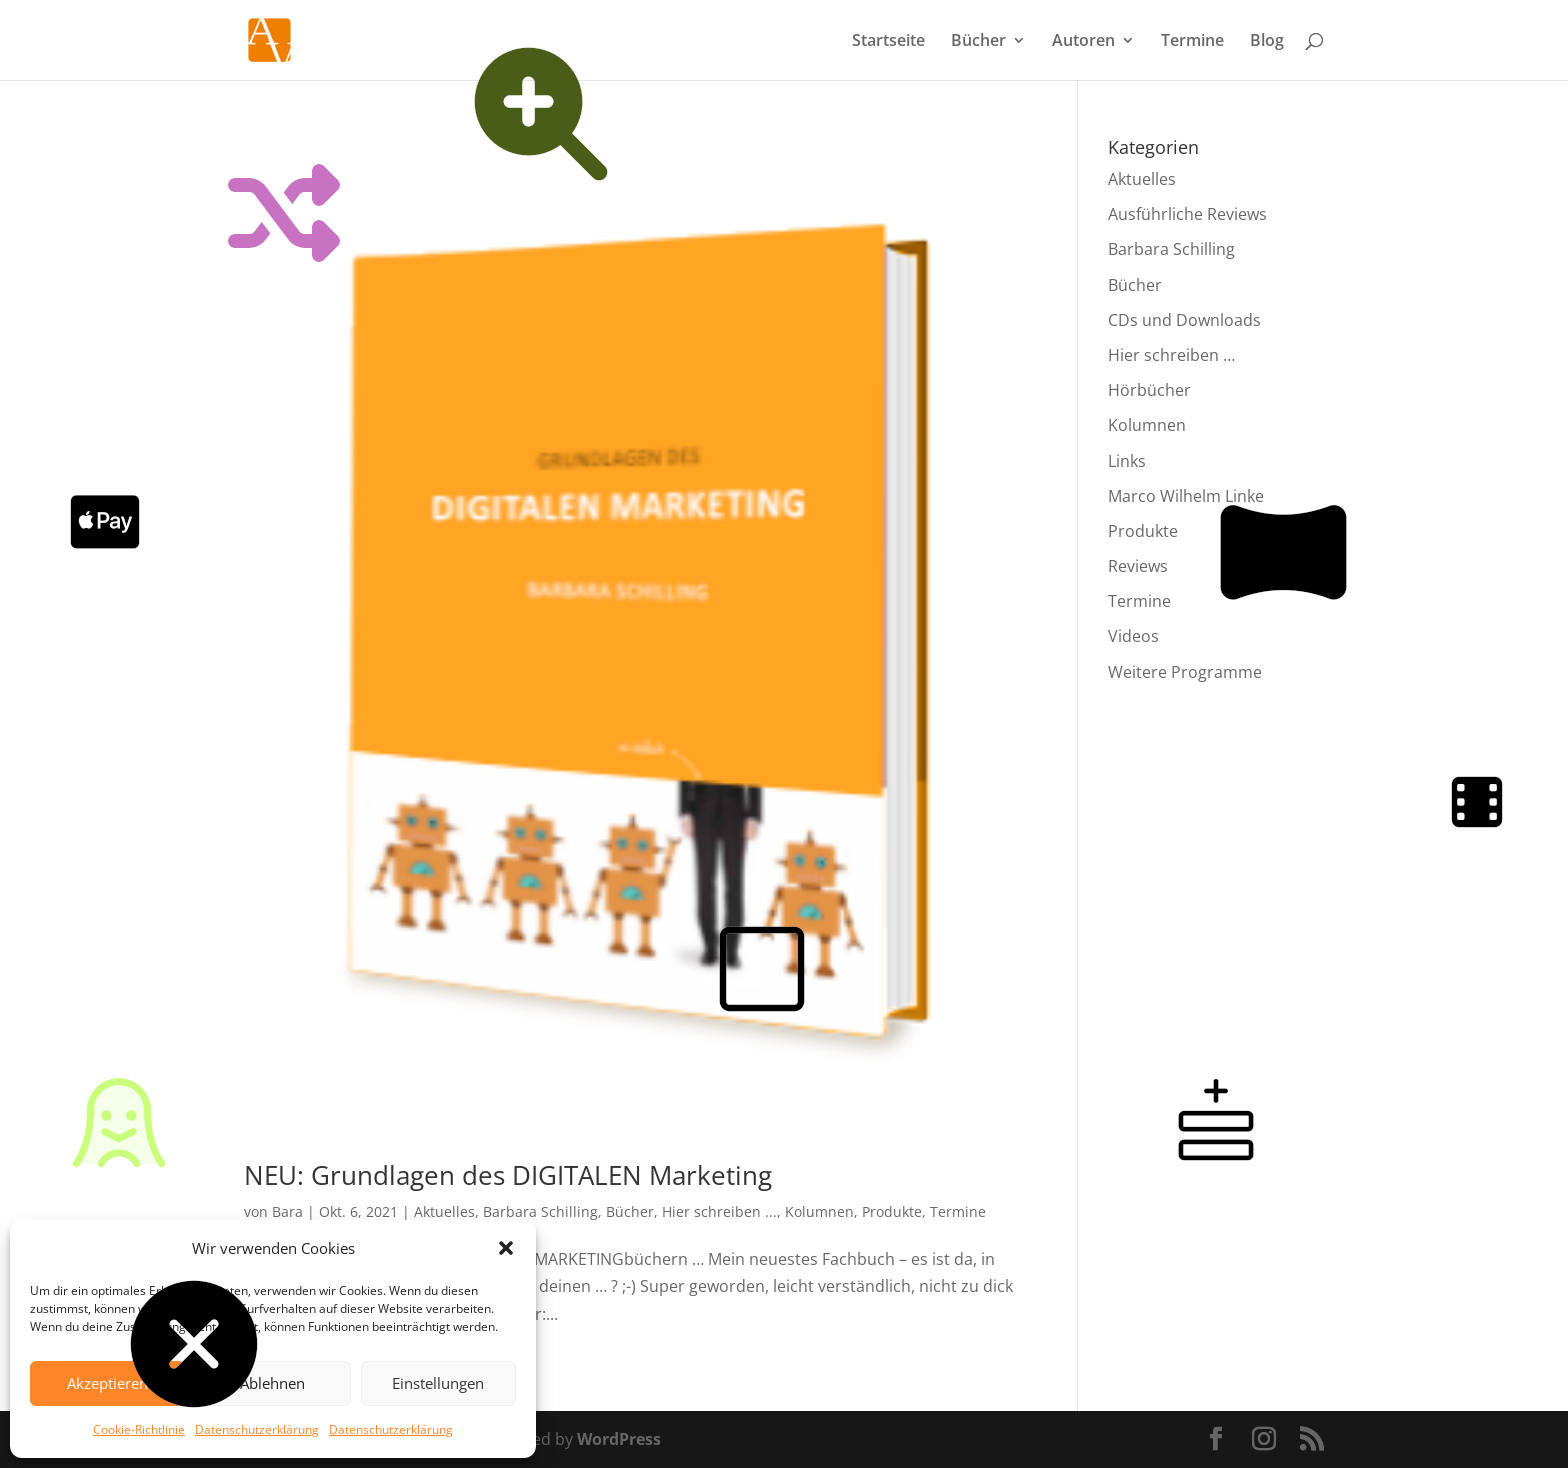 The height and width of the screenshot is (1468, 1568). Describe the element at coordinates (119, 1128) in the screenshot. I see `linux operating system logo` at that location.